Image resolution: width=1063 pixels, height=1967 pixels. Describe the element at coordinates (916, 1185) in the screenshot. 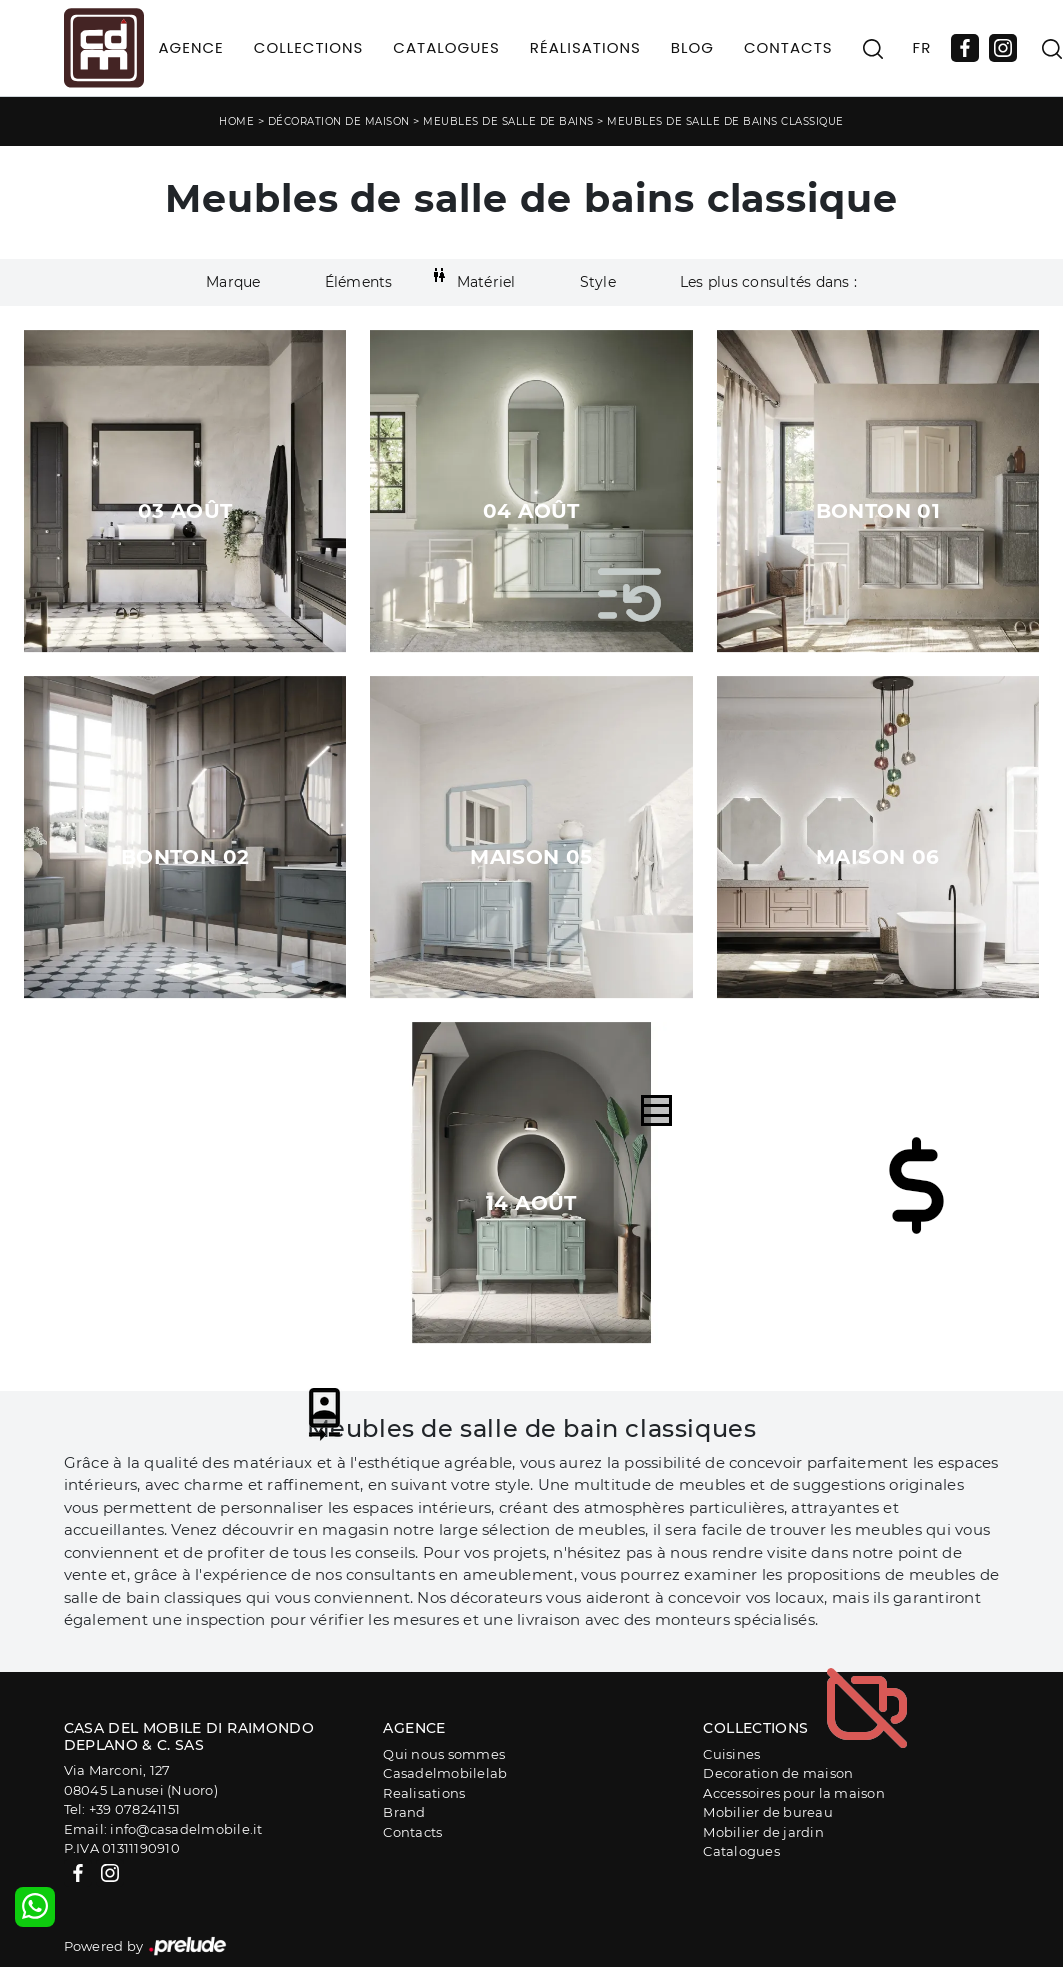

I see `view pricing or payment options` at that location.